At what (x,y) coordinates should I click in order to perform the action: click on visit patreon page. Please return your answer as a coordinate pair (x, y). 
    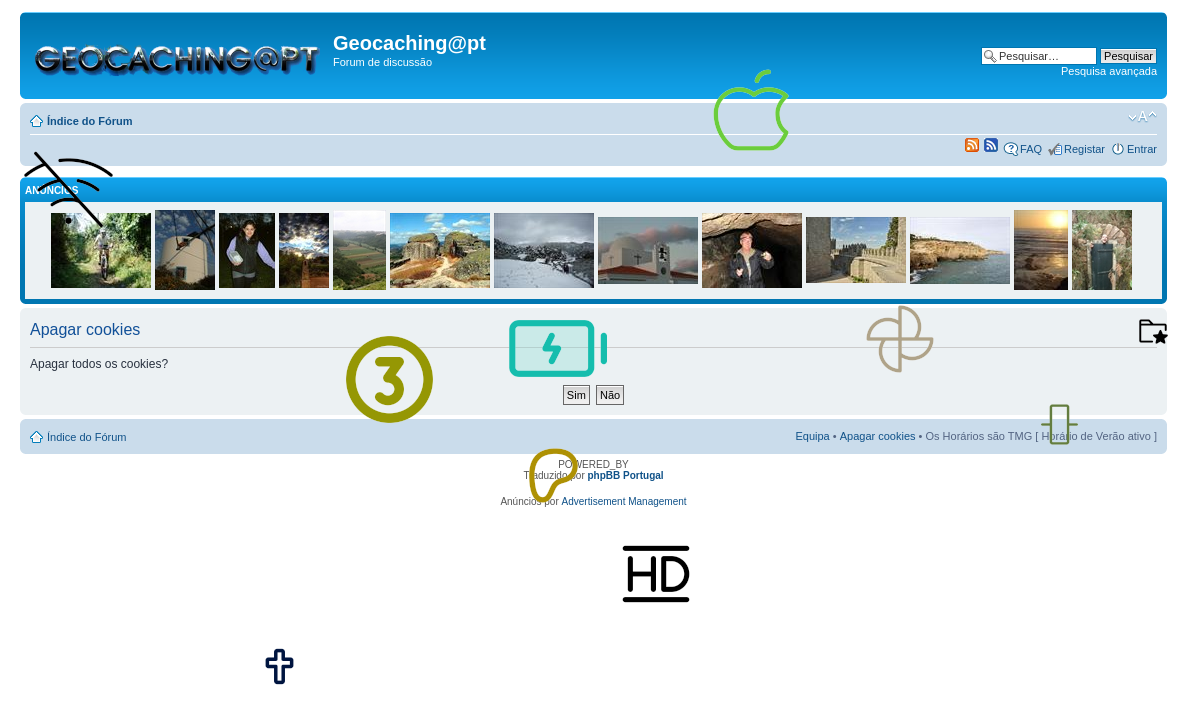
    Looking at the image, I should click on (553, 475).